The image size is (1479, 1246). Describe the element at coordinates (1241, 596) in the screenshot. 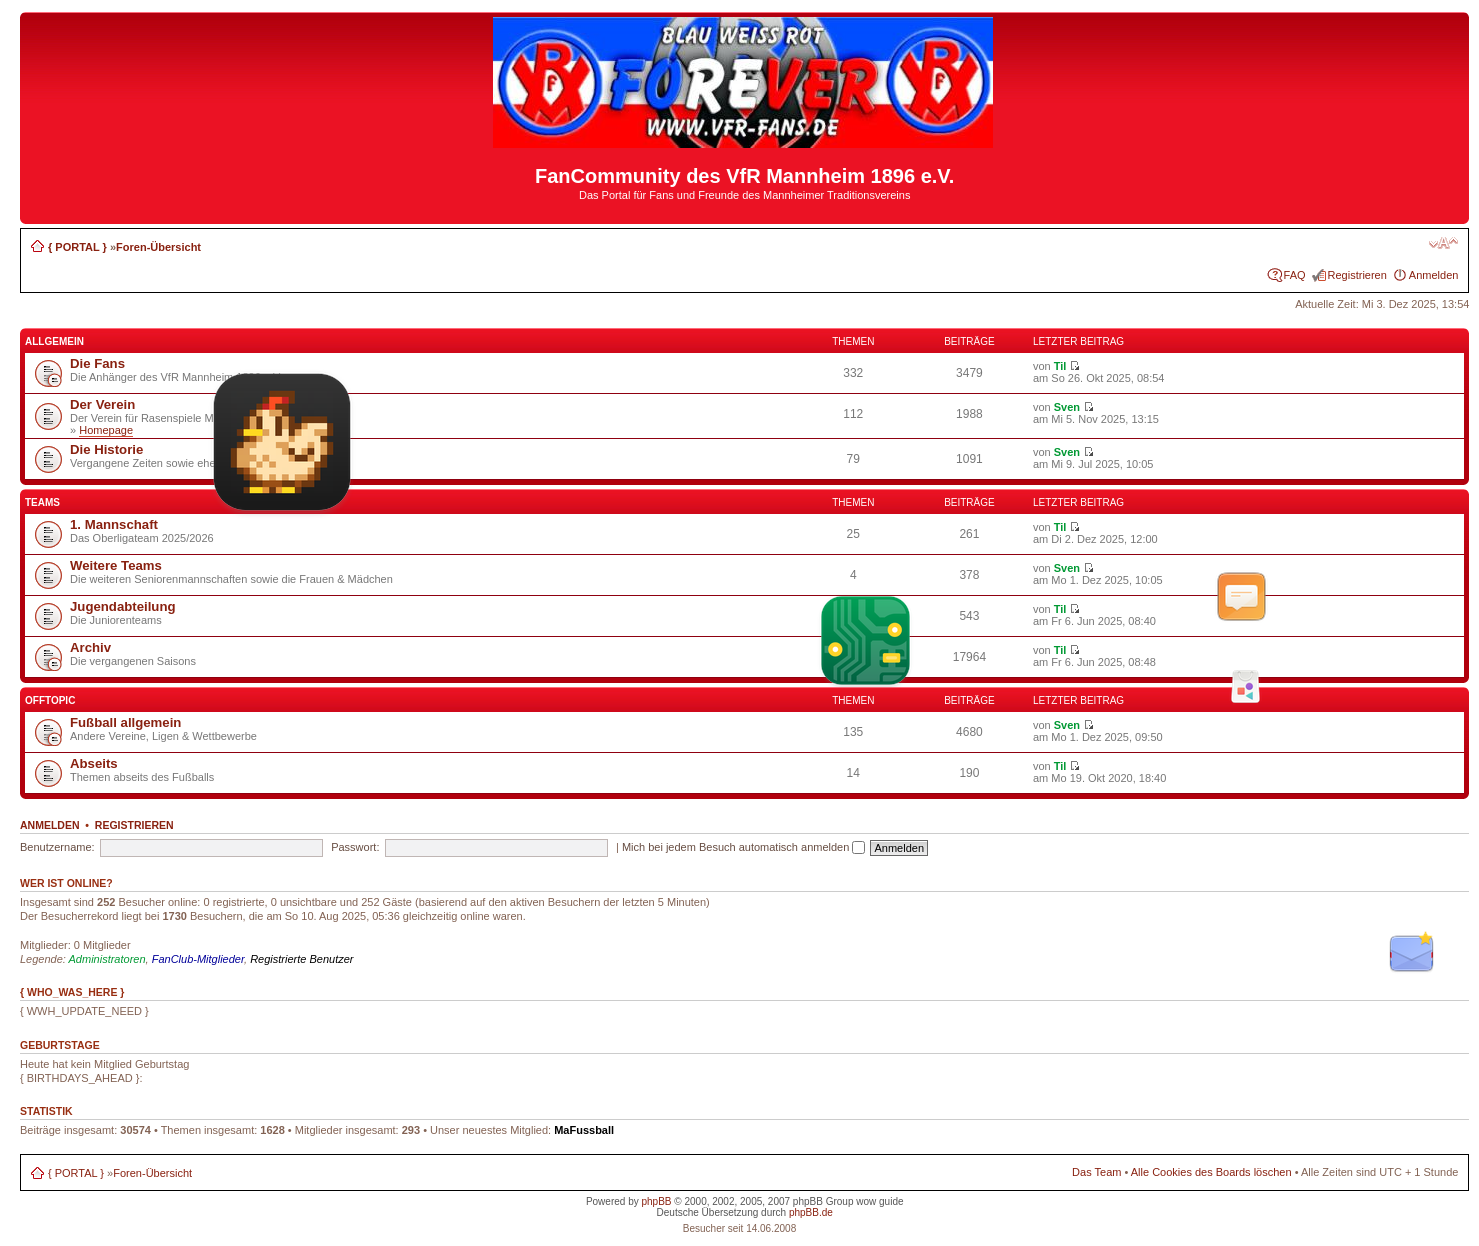

I see `open empathy messaging app` at that location.